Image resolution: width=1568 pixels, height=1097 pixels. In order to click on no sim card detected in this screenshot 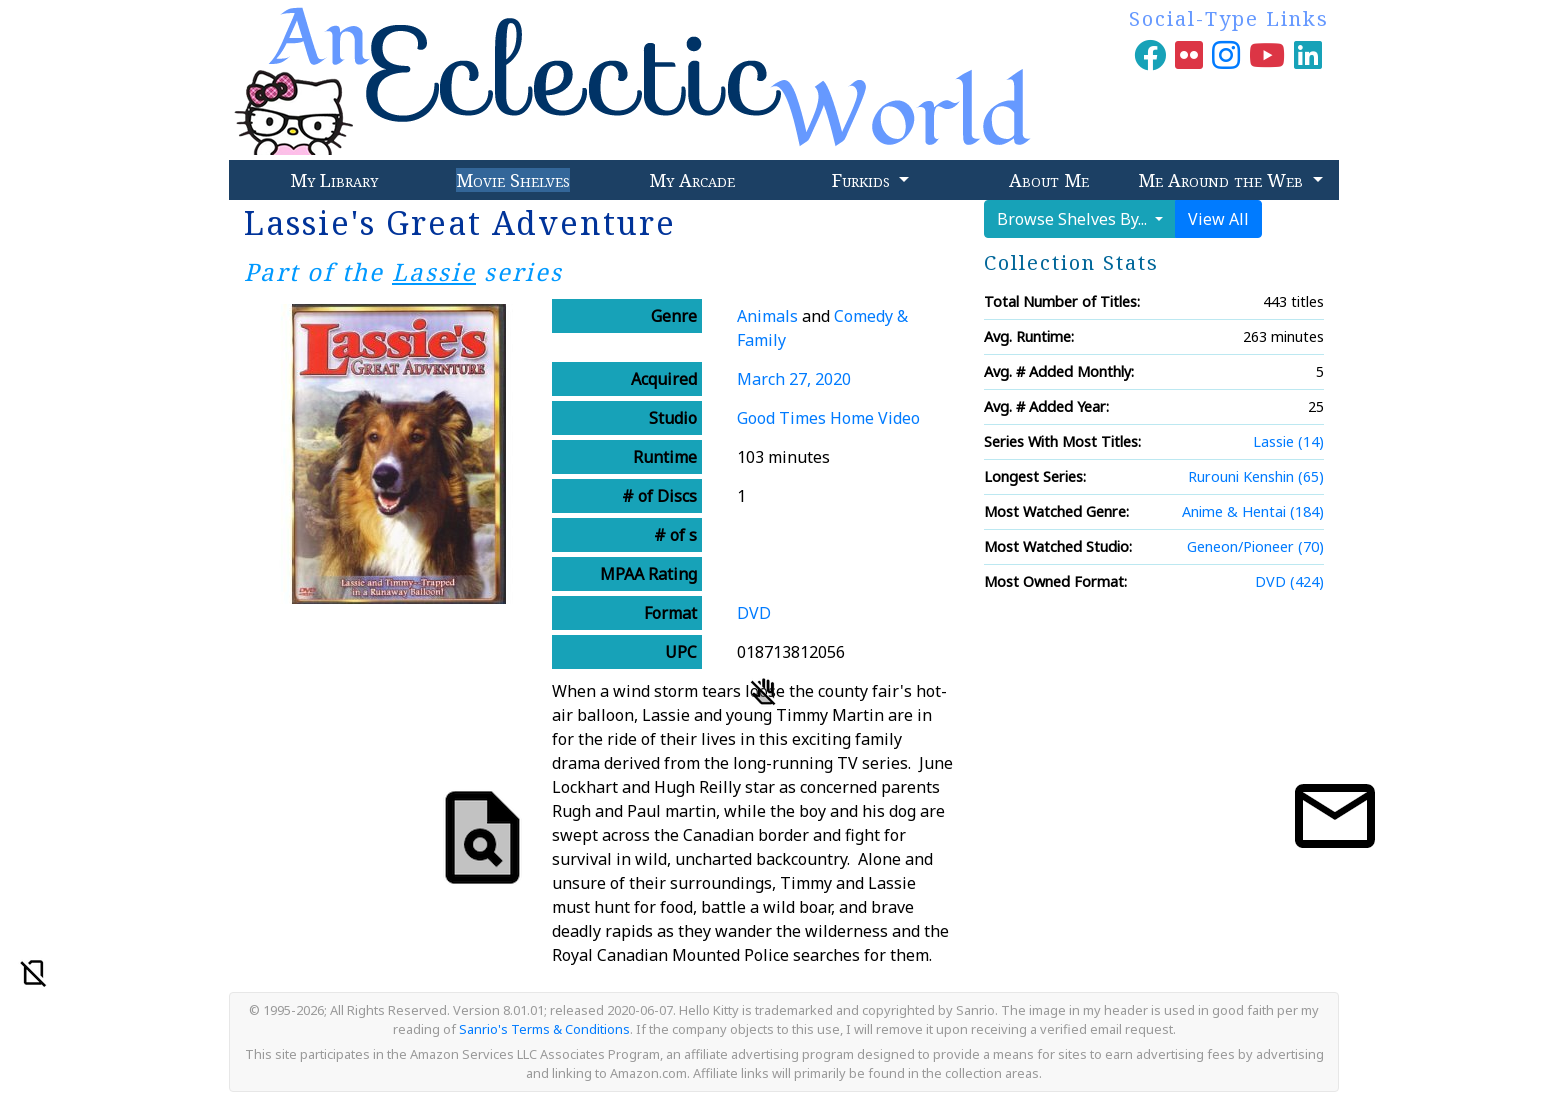, I will do `click(33, 972)`.